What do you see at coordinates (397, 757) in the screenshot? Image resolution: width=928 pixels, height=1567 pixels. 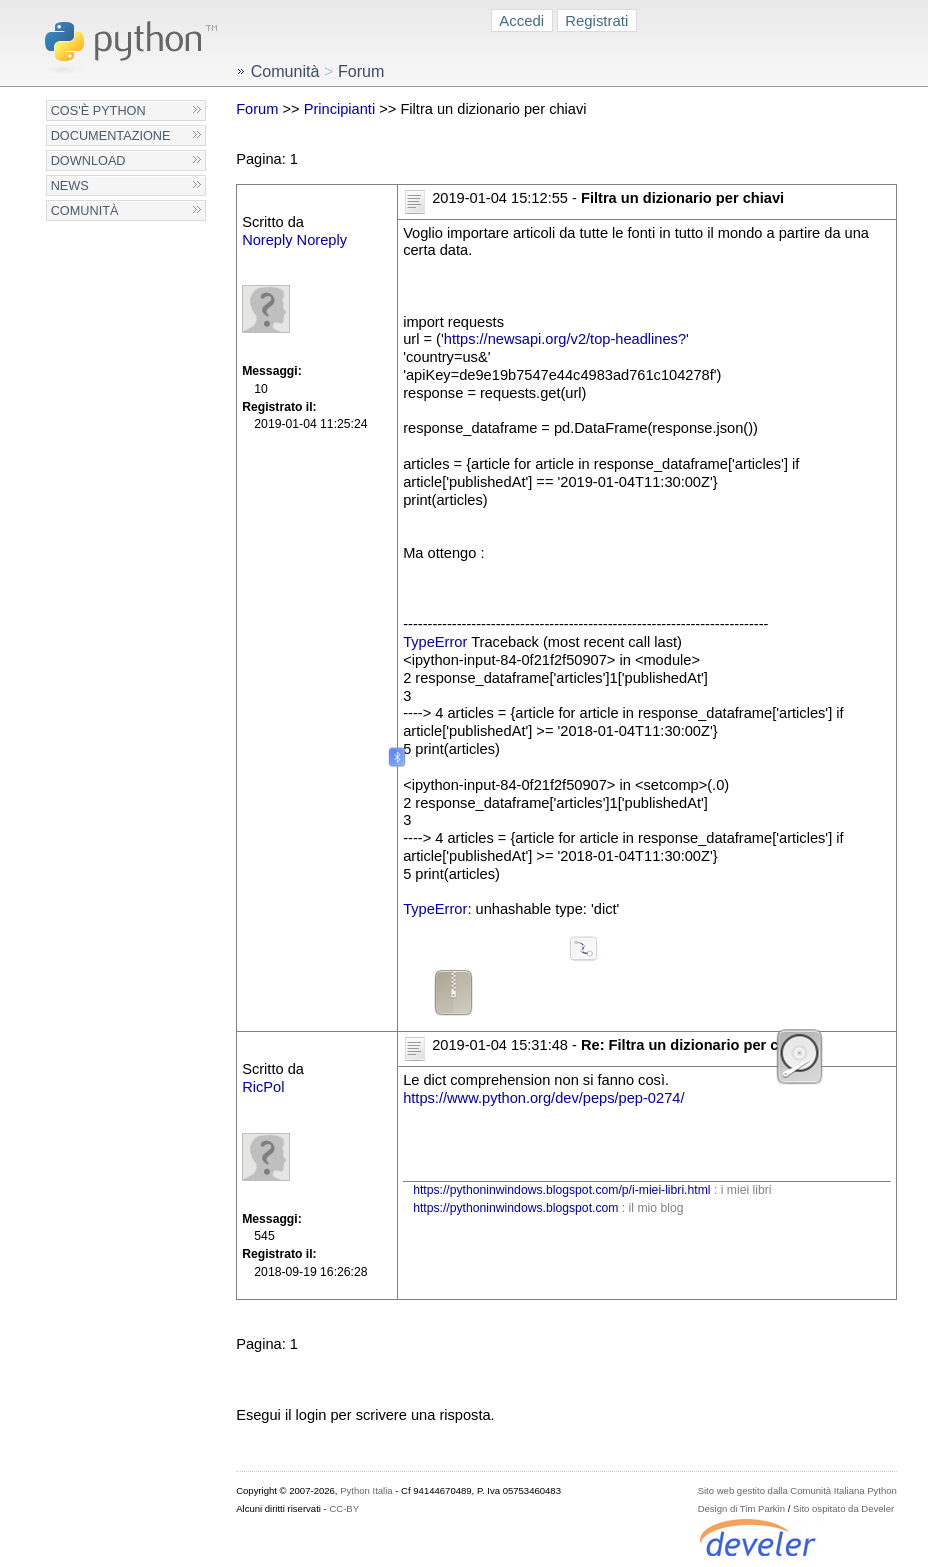 I see `open bluetooth settings` at bounding box center [397, 757].